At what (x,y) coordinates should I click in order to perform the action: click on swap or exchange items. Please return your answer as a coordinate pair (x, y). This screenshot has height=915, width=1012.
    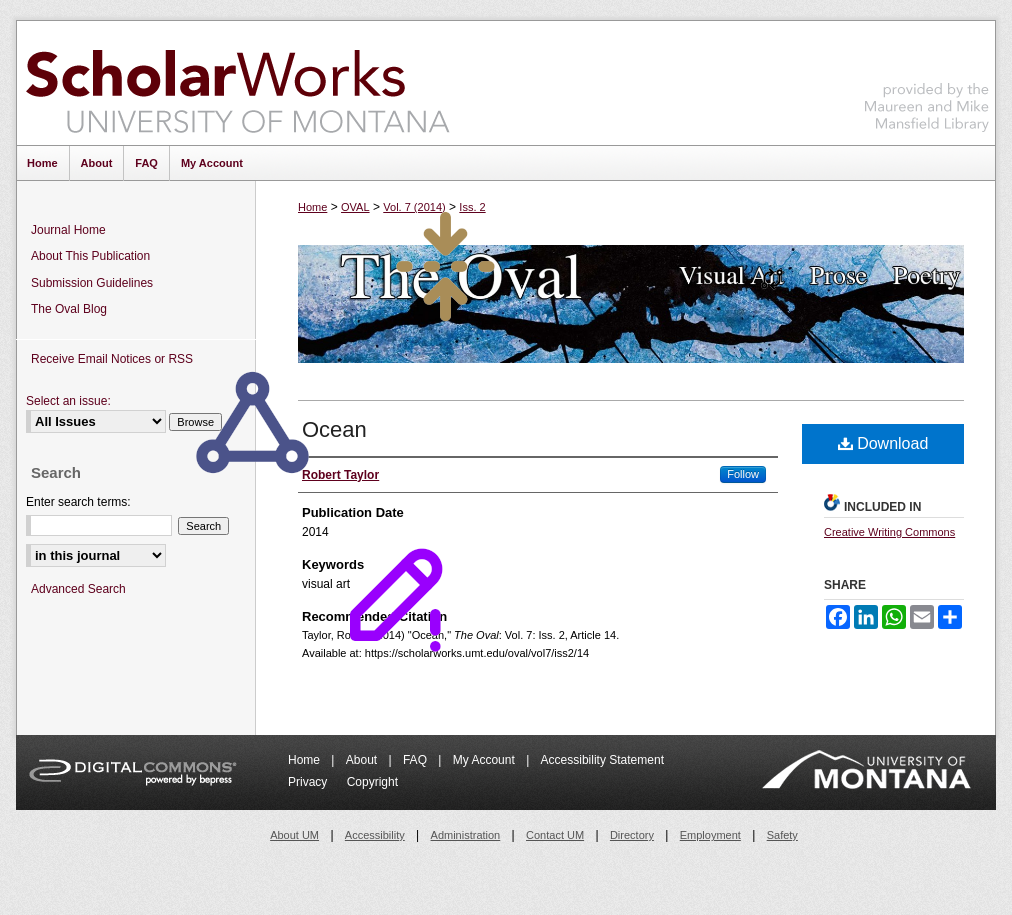
    Looking at the image, I should click on (772, 279).